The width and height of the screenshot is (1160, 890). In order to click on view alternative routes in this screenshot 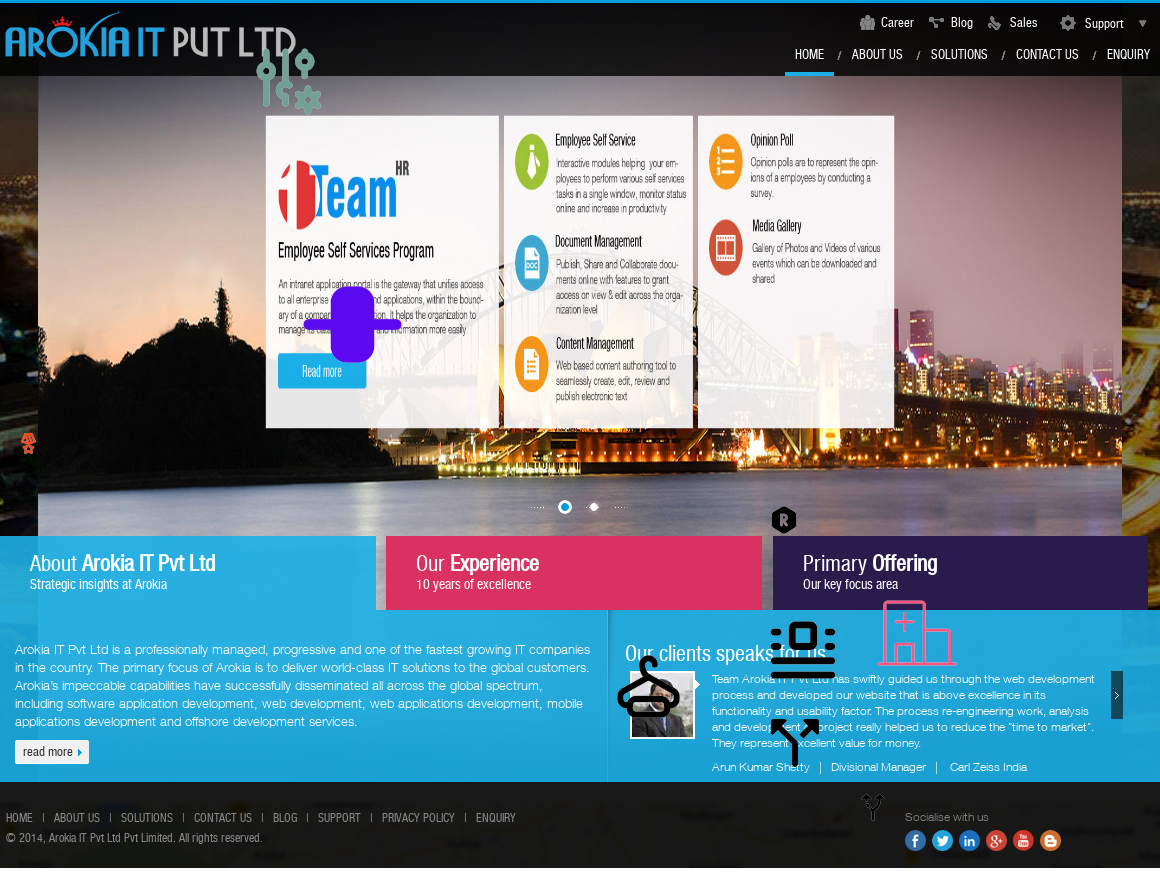, I will do `click(873, 807)`.